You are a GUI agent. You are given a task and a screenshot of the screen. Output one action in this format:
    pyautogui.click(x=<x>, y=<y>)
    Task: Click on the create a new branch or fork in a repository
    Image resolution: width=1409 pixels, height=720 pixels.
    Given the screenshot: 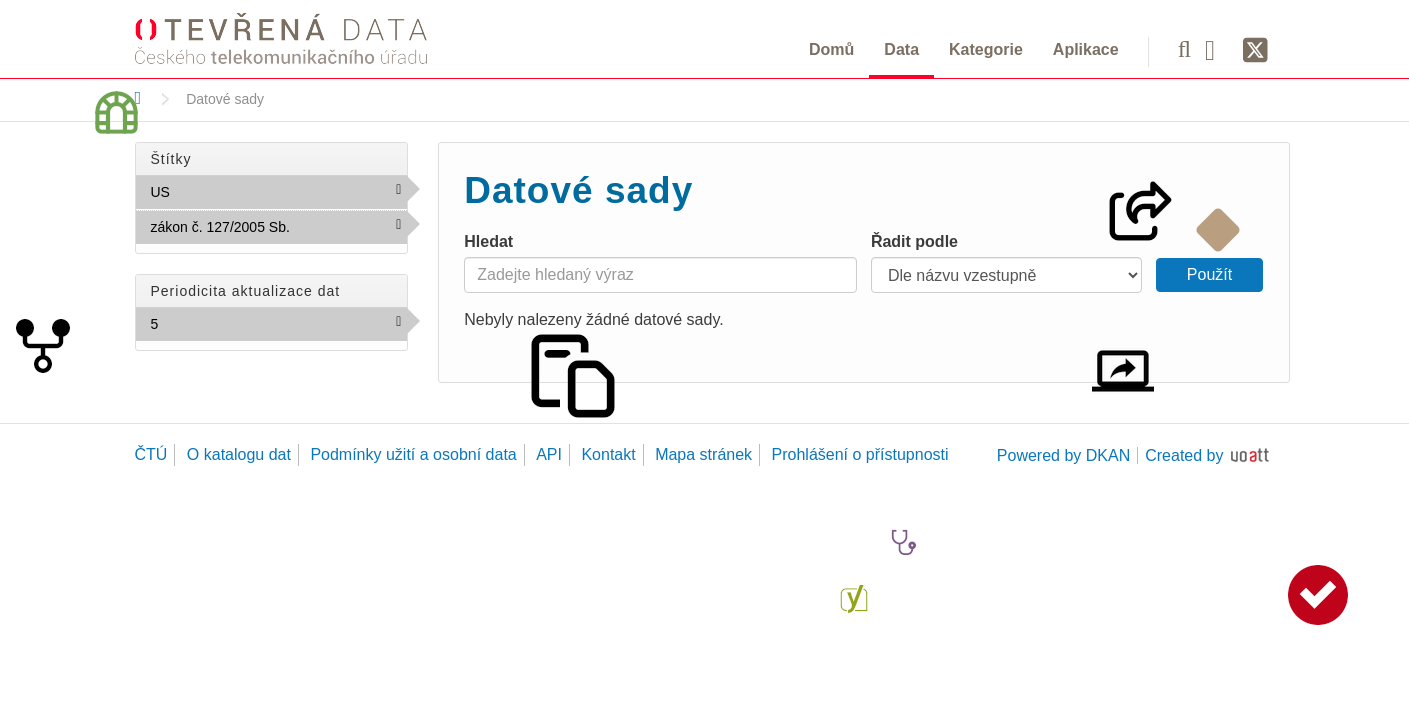 What is the action you would take?
    pyautogui.click(x=43, y=346)
    